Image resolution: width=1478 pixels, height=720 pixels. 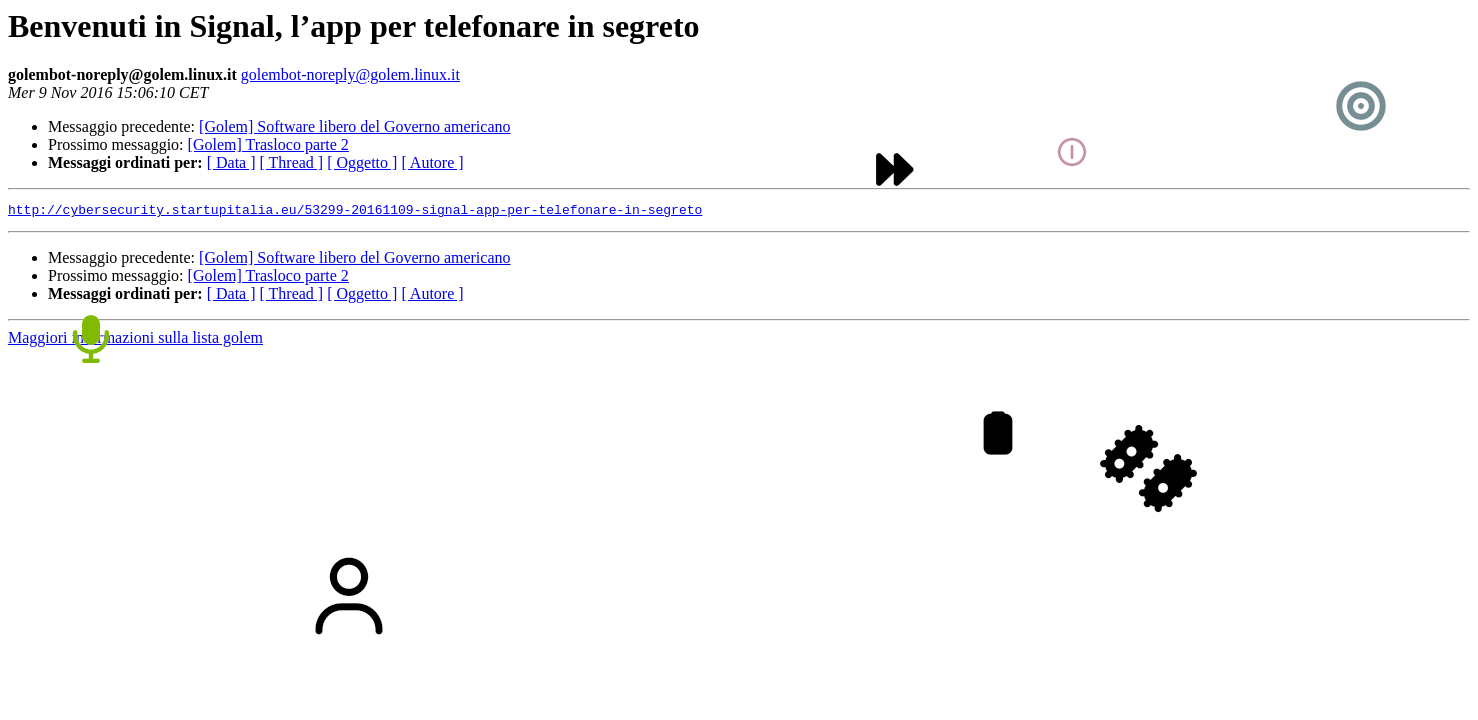 I want to click on skip to the next track, so click(x=892, y=169).